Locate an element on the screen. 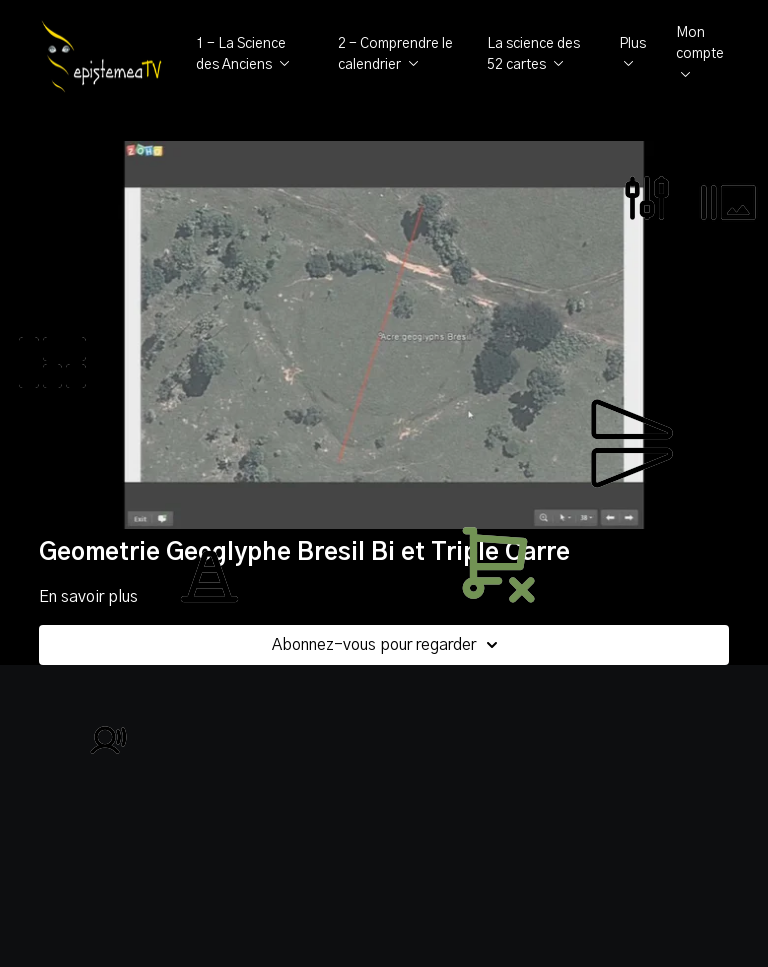  view candlestick chart for stock or crypto data is located at coordinates (647, 198).